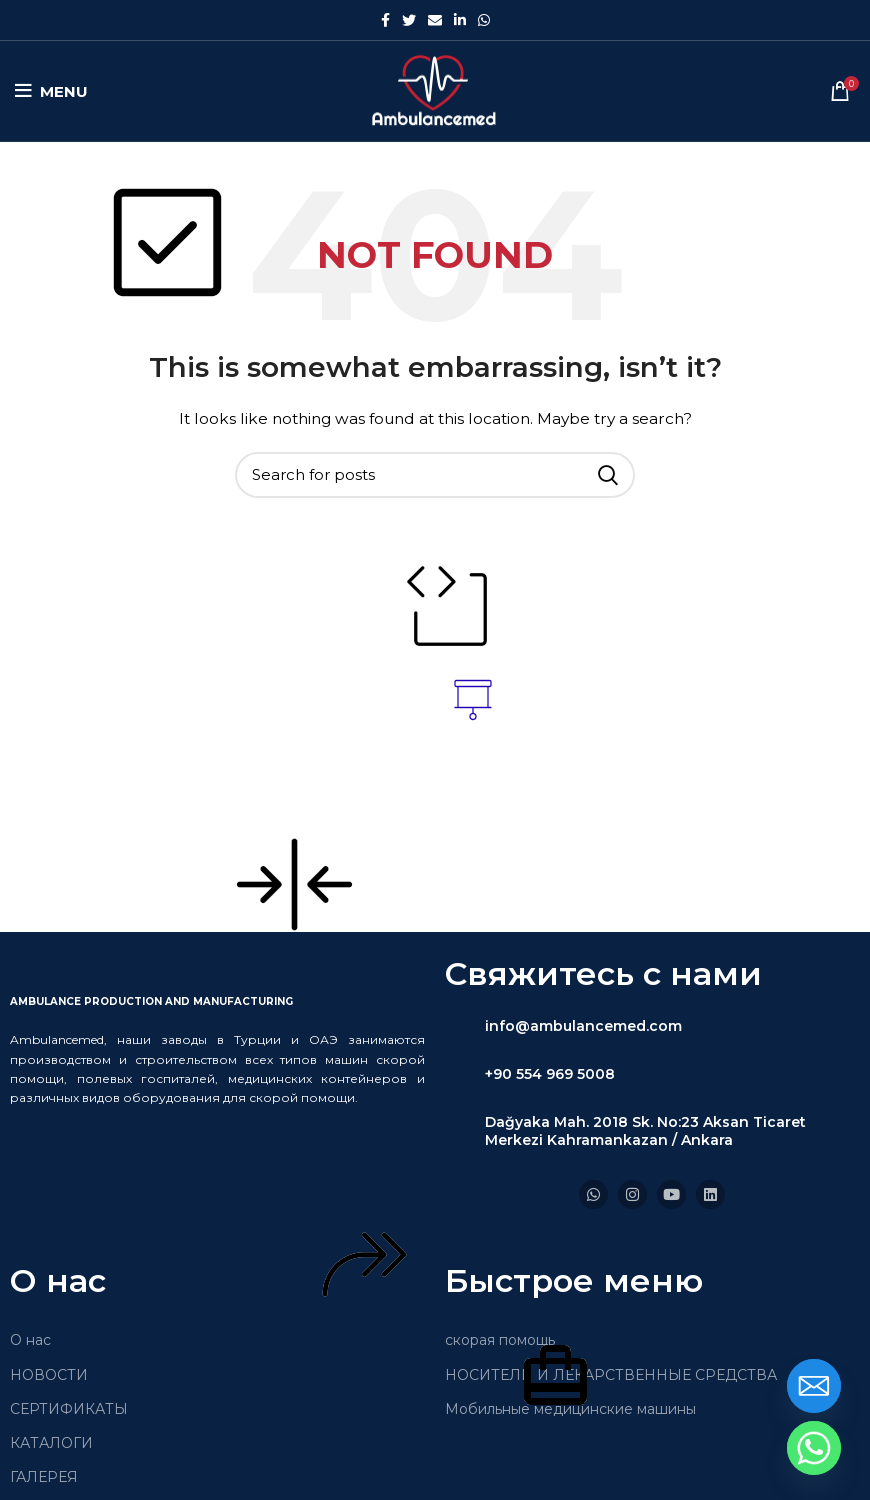  I want to click on start a presentation, so click(473, 697).